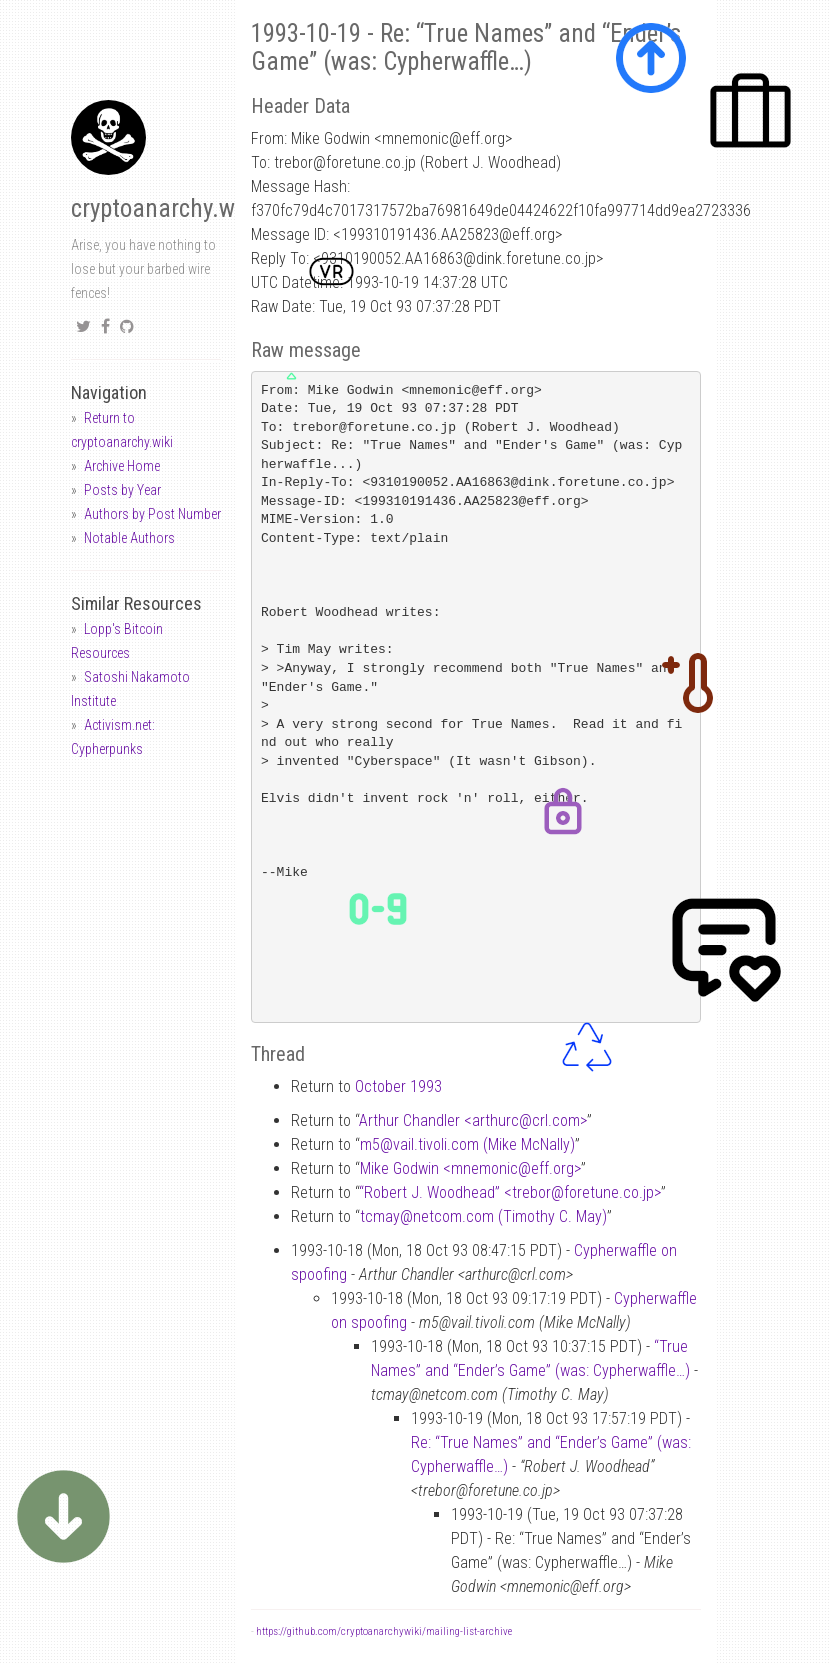 Image resolution: width=831 pixels, height=1663 pixels. Describe the element at coordinates (587, 1047) in the screenshot. I see `recycle or move item to trash` at that location.